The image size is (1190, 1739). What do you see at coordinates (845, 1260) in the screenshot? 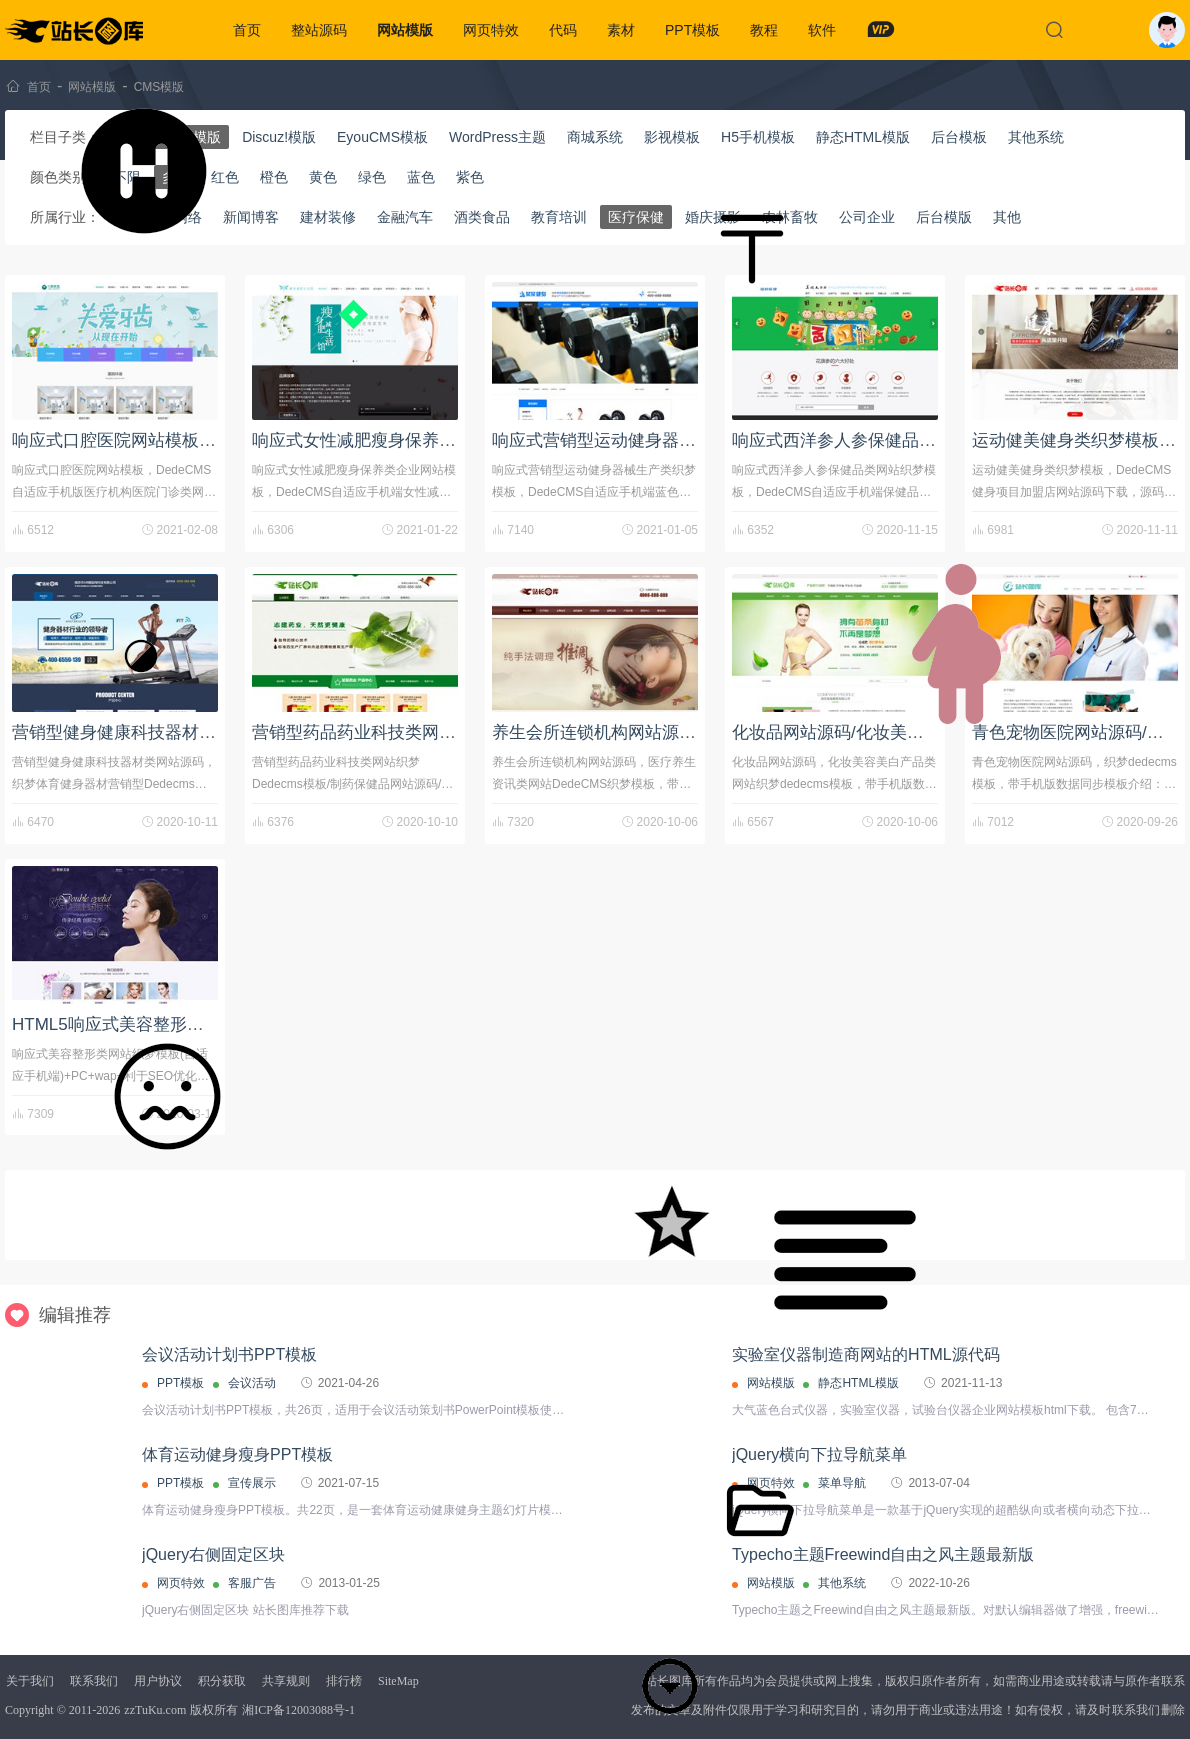
I see `align text to the left` at bounding box center [845, 1260].